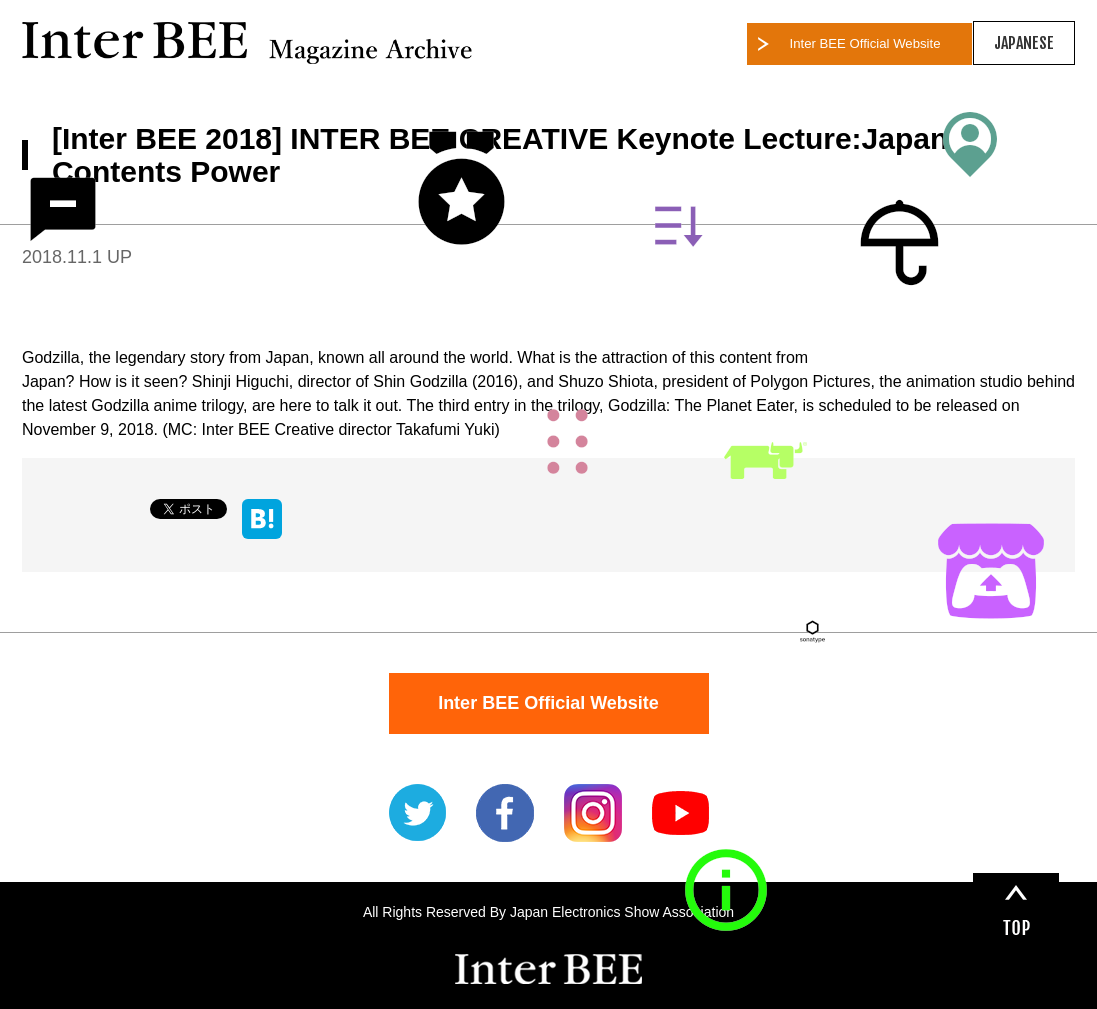 This screenshot has height=1009, width=1097. What do you see at coordinates (899, 242) in the screenshot?
I see `view weather forecast or rain conditions` at bounding box center [899, 242].